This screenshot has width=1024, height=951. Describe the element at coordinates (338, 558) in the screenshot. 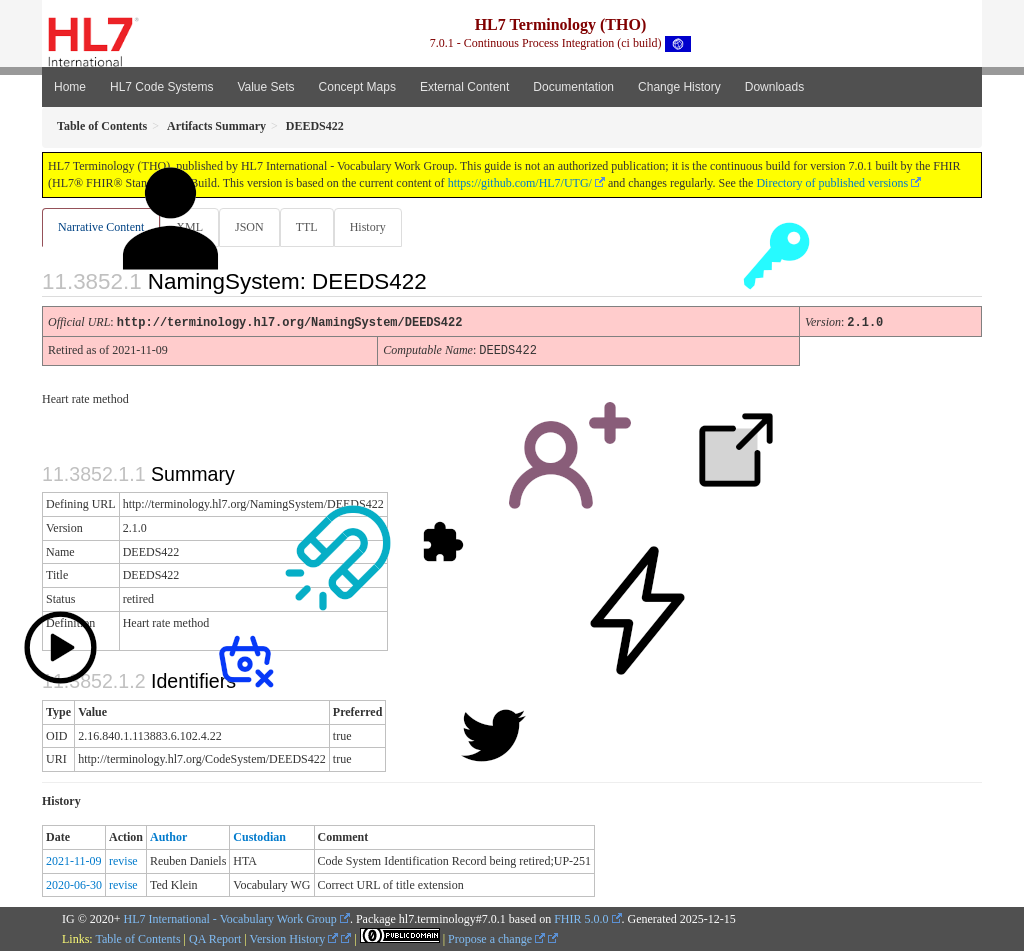

I see `attract or pull related items together` at that location.